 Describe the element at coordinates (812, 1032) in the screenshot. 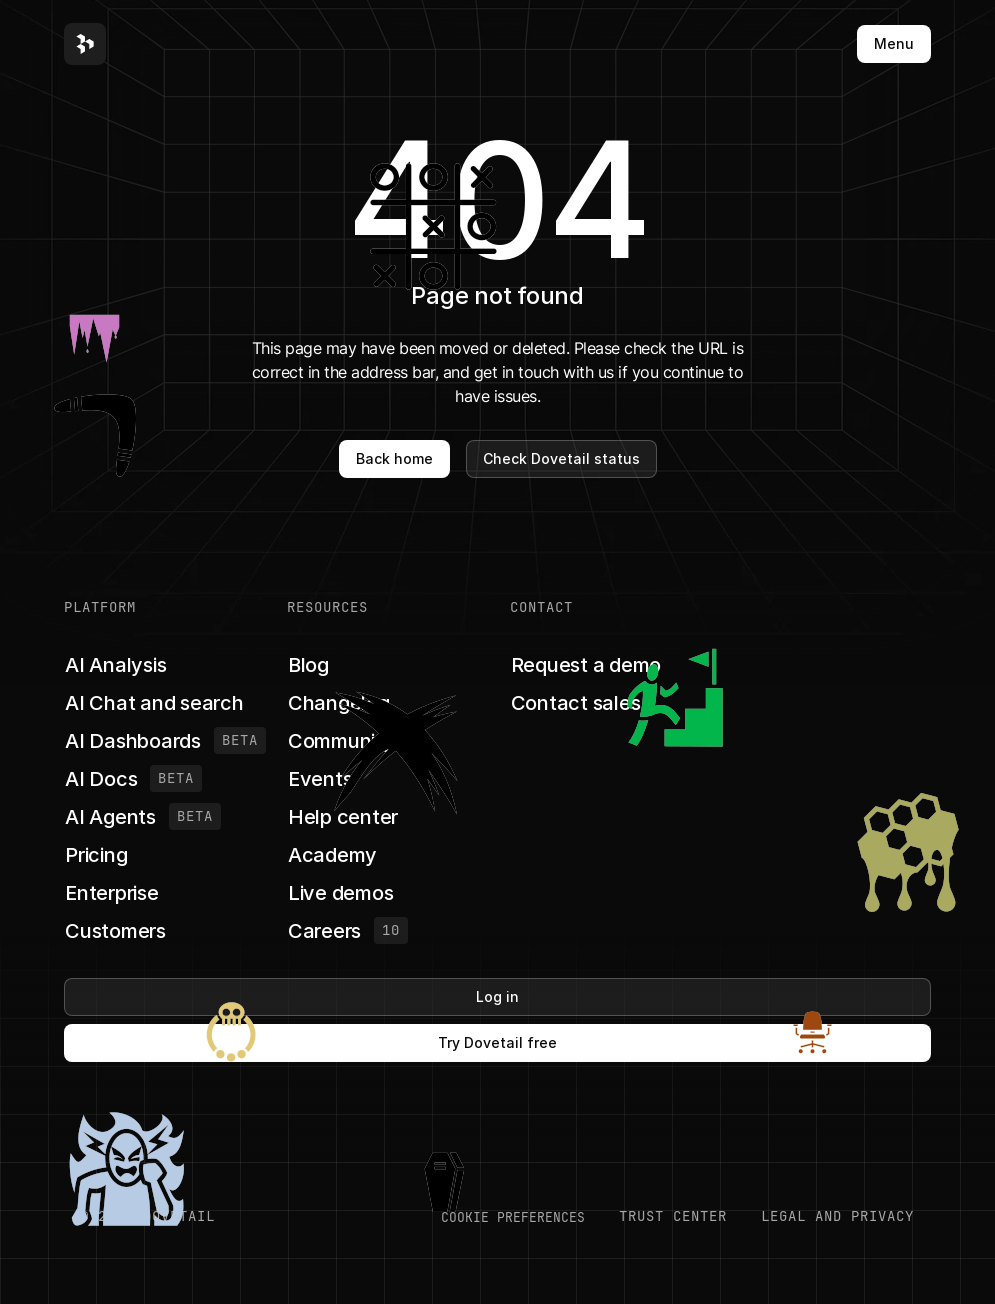

I see `browse office furniture options` at that location.